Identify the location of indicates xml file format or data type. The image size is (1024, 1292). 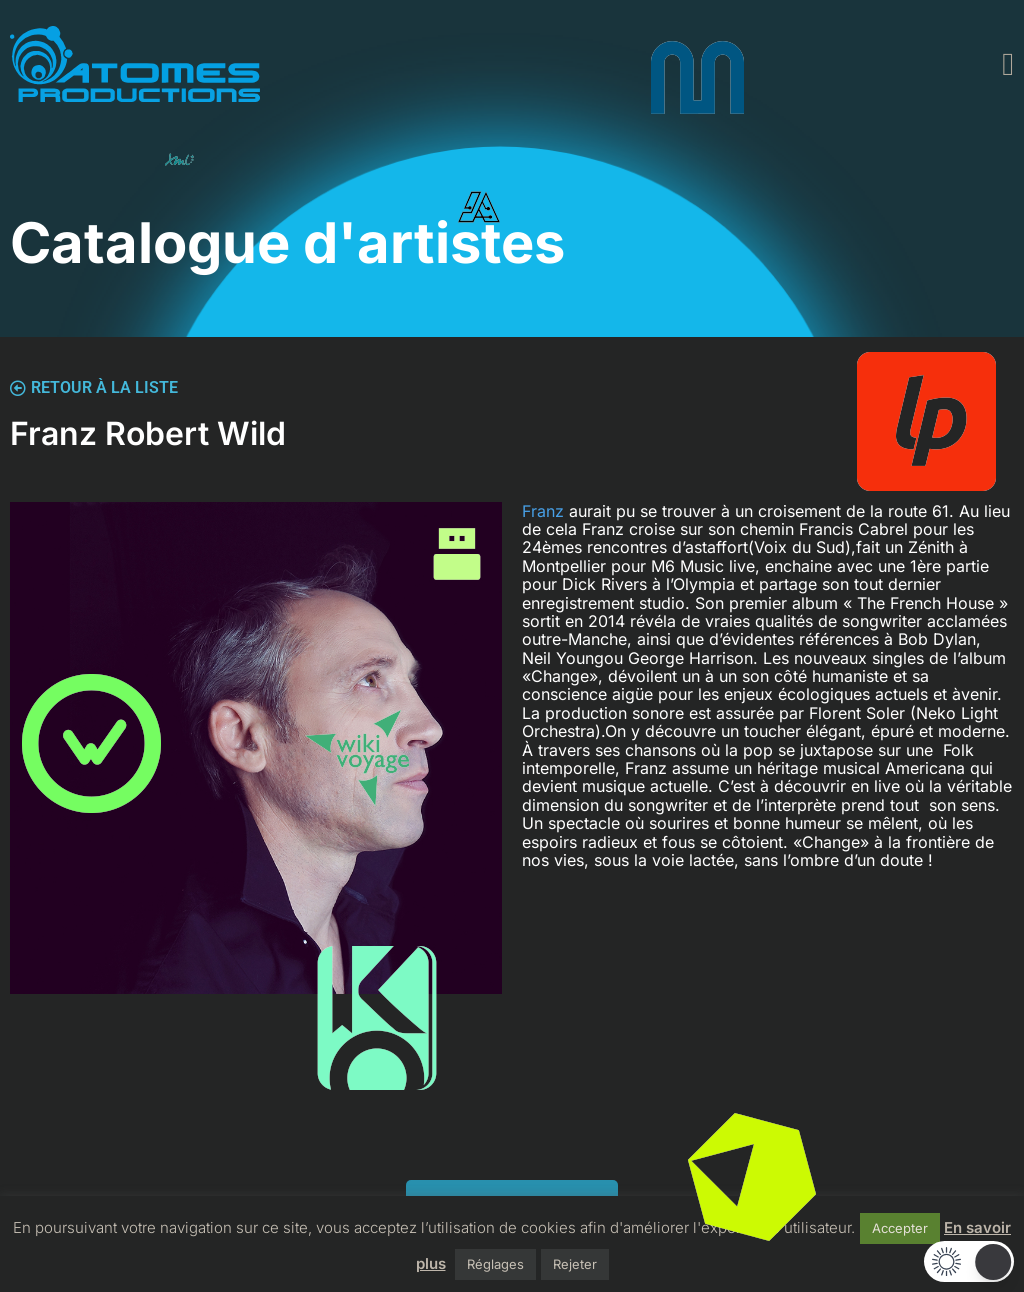
(179, 159).